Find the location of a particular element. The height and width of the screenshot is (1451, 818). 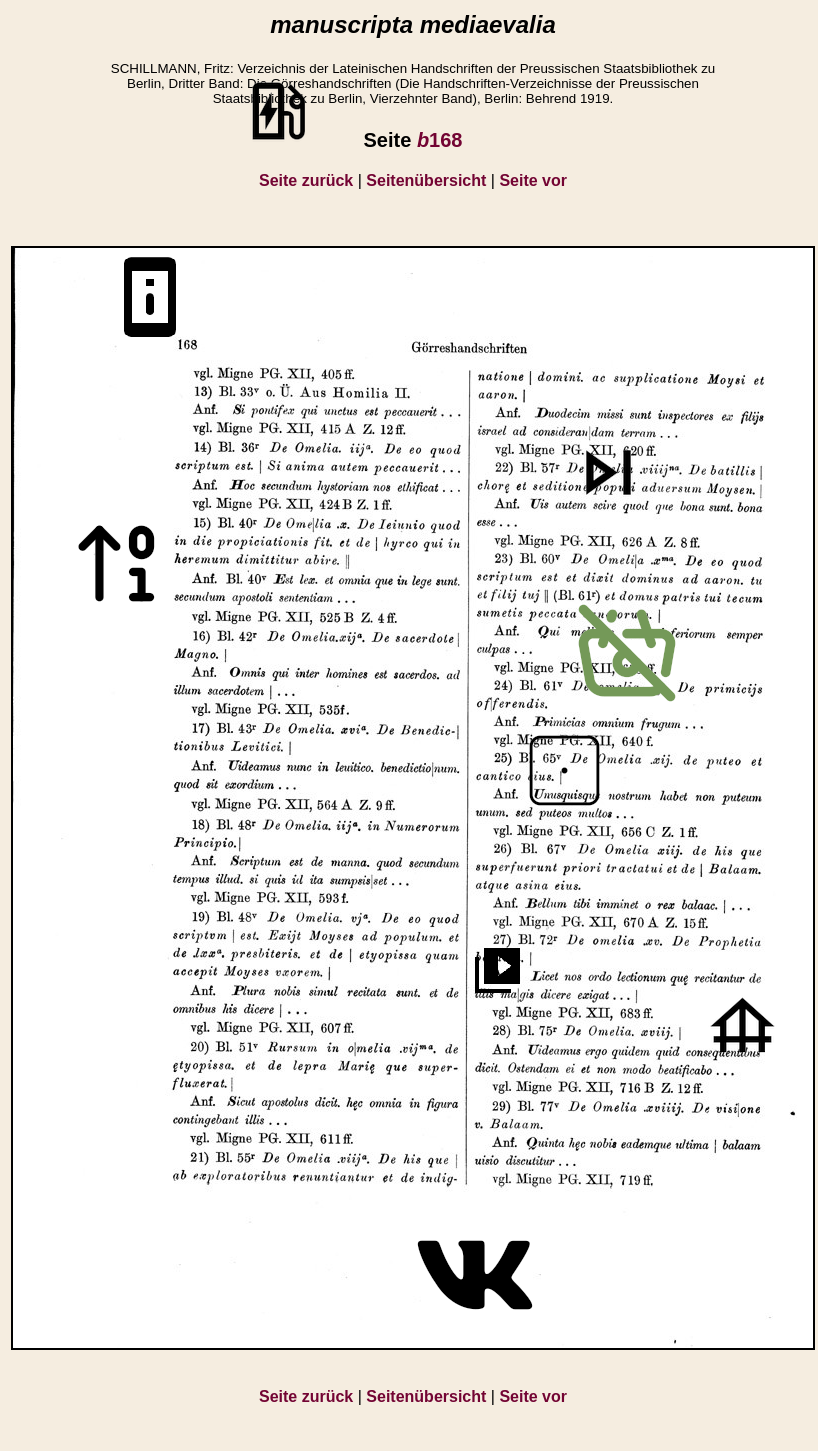

sort in ascending numerical order is located at coordinates (120, 563).